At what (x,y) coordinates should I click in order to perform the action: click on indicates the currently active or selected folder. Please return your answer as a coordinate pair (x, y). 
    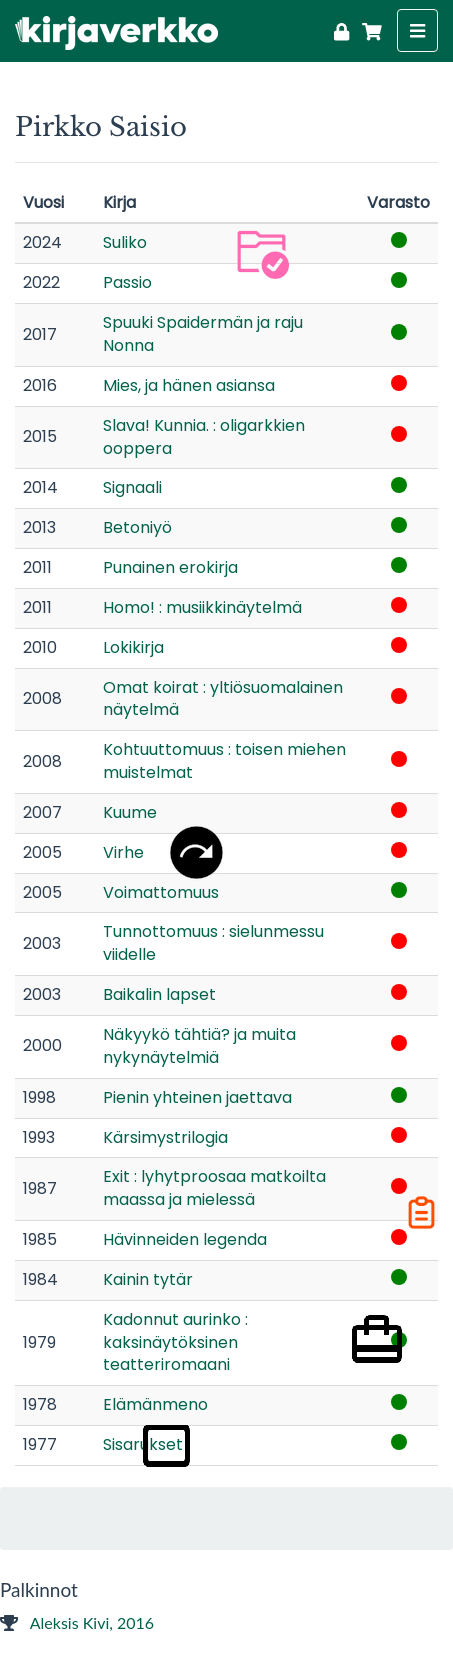
    Looking at the image, I should click on (261, 251).